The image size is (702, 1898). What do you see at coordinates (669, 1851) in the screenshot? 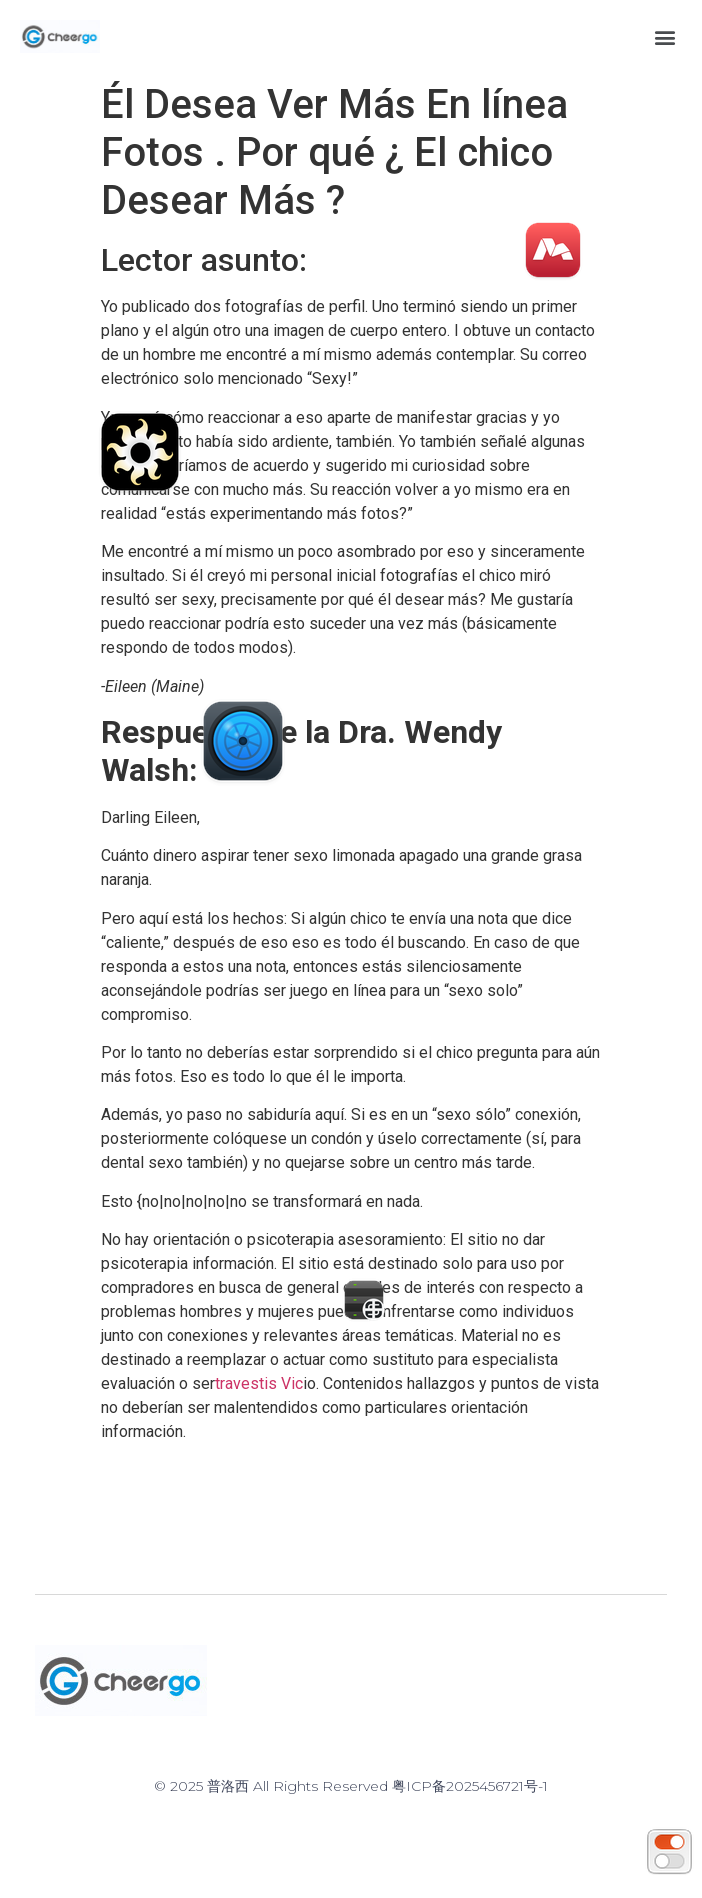
I see `open system tweaks or settings customization` at bounding box center [669, 1851].